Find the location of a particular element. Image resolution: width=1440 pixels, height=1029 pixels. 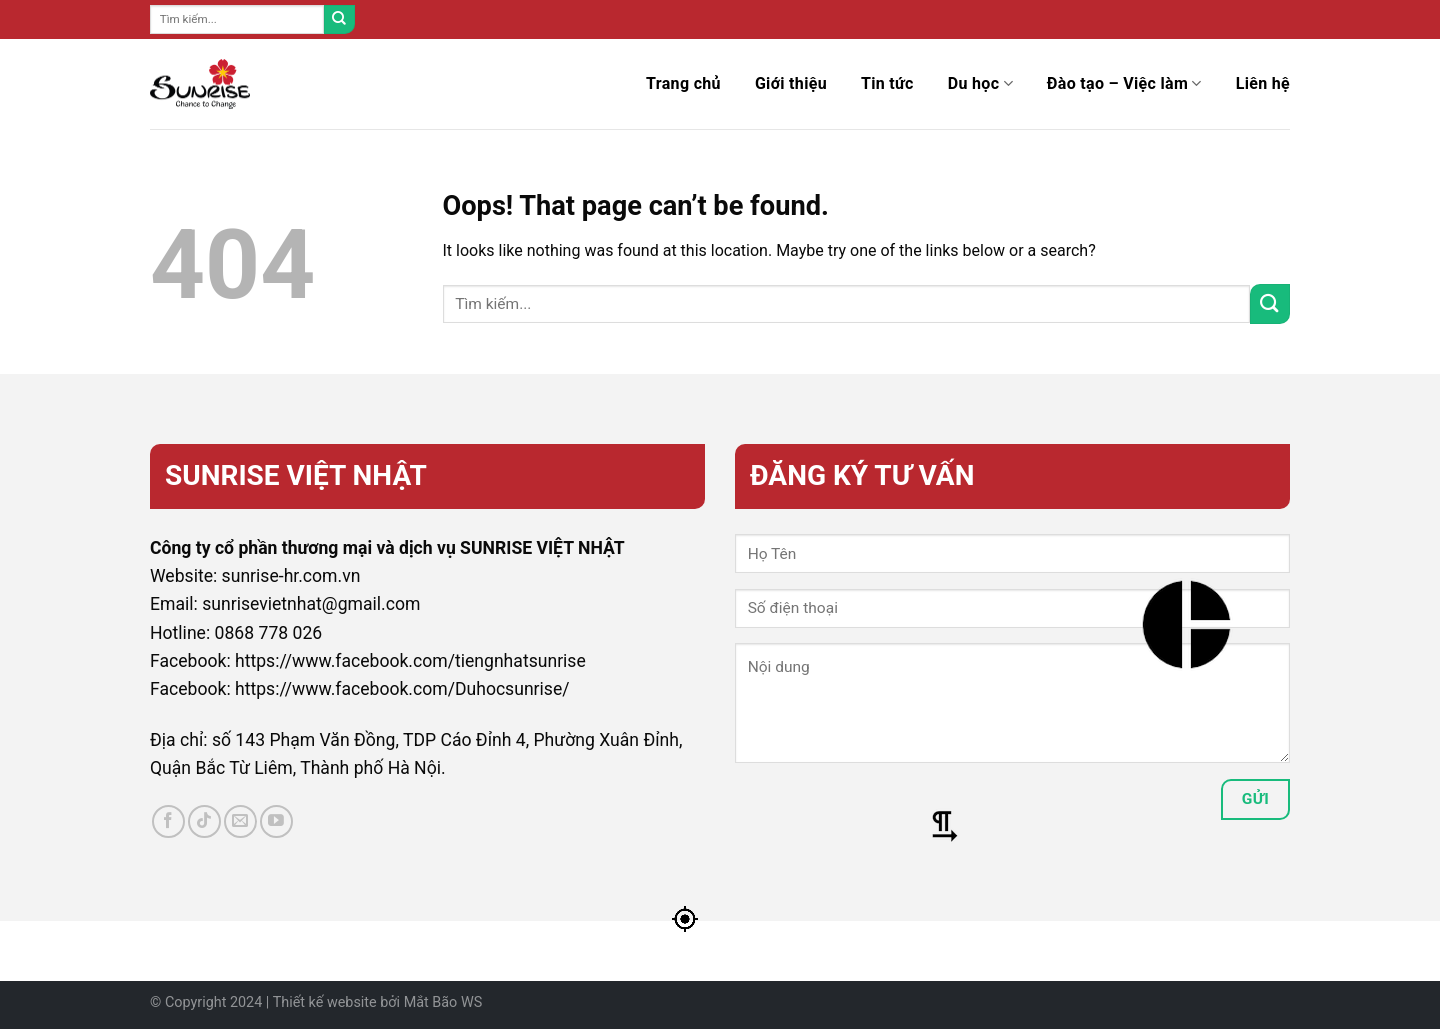

indicates GPS location is locked and active is located at coordinates (685, 919).